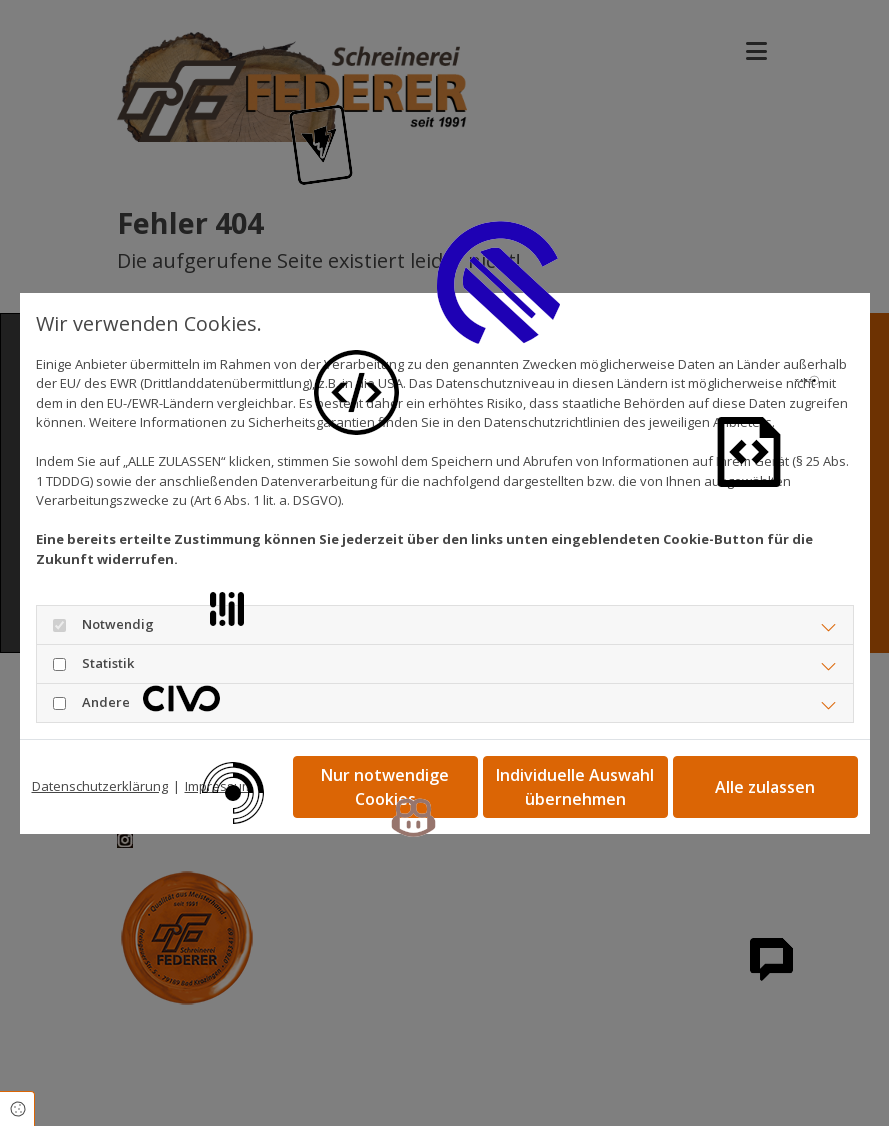 This screenshot has width=889, height=1126. I want to click on open microsoft copilot, so click(413, 817).